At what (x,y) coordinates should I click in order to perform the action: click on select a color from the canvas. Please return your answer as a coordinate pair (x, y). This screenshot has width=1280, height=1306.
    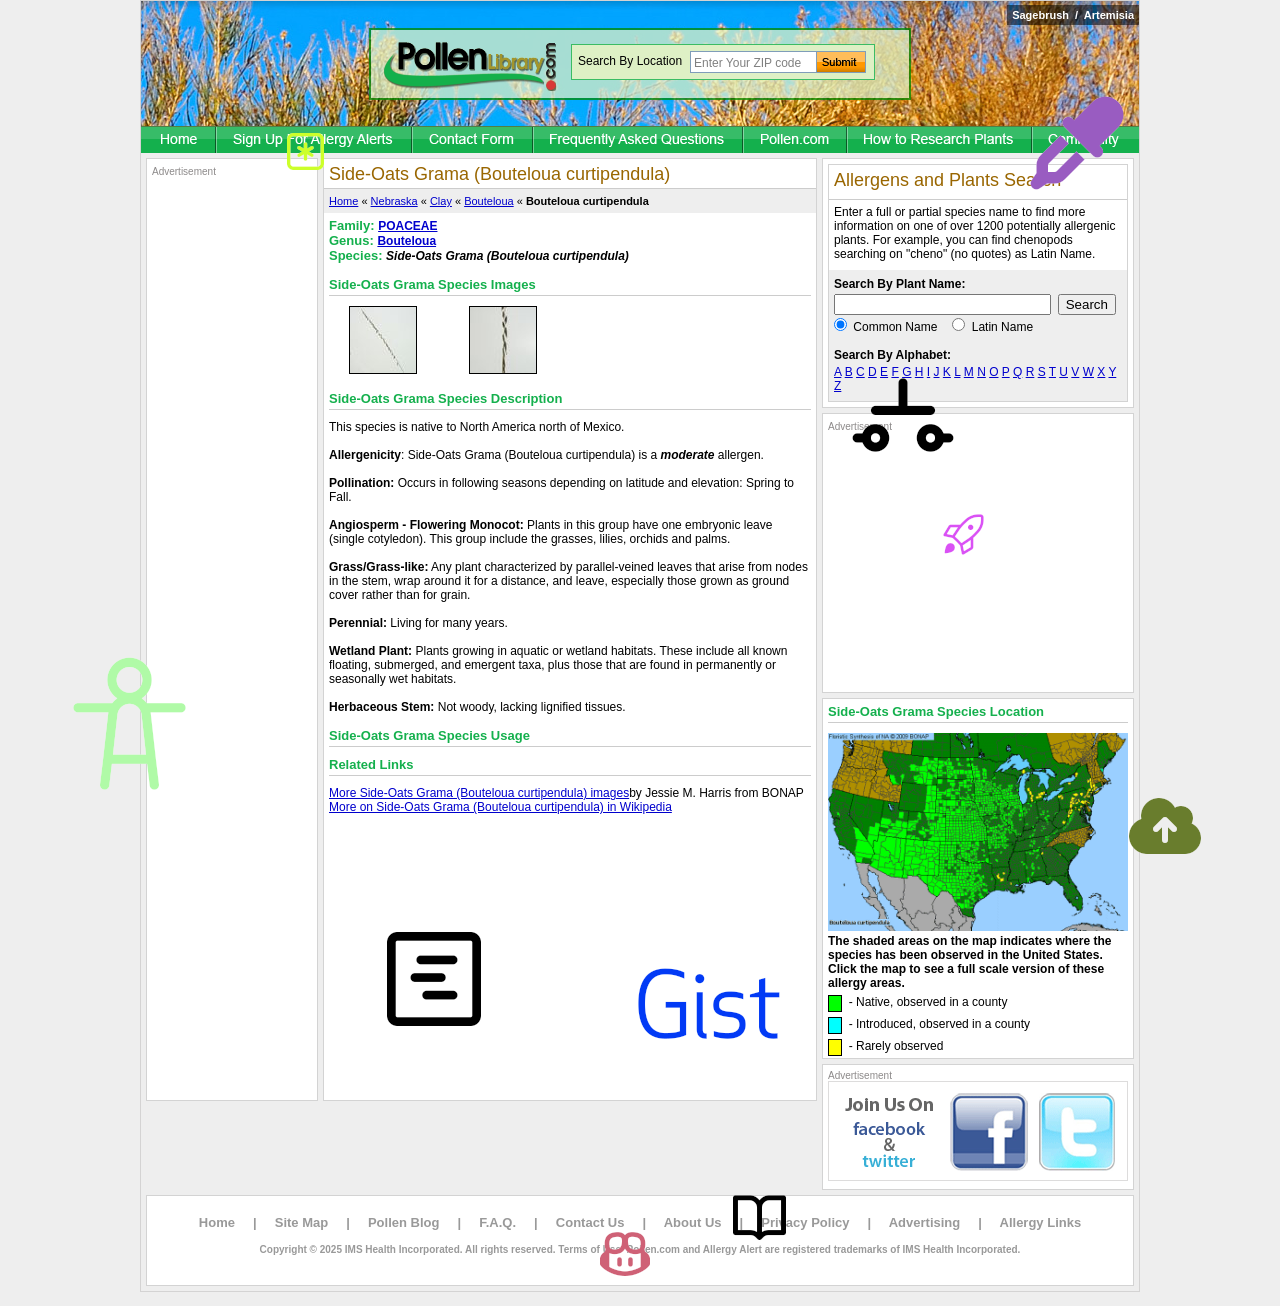
    Looking at the image, I should click on (1077, 143).